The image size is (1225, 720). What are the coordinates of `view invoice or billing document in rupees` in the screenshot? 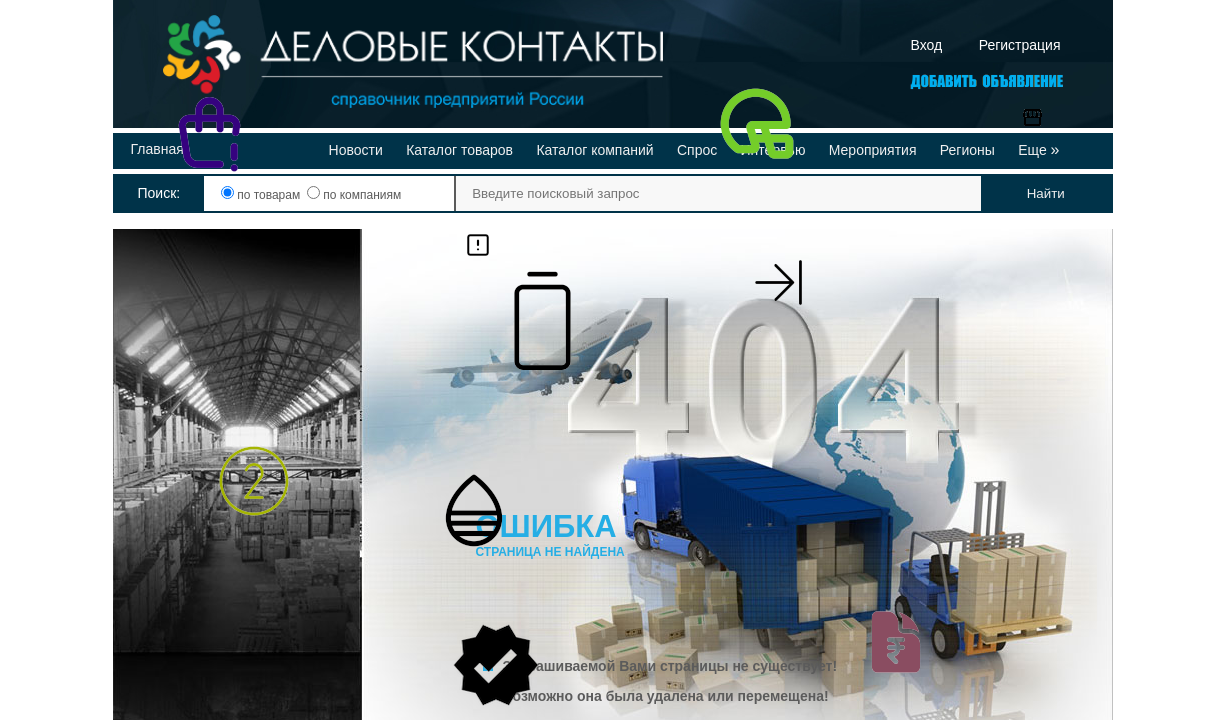 It's located at (896, 642).